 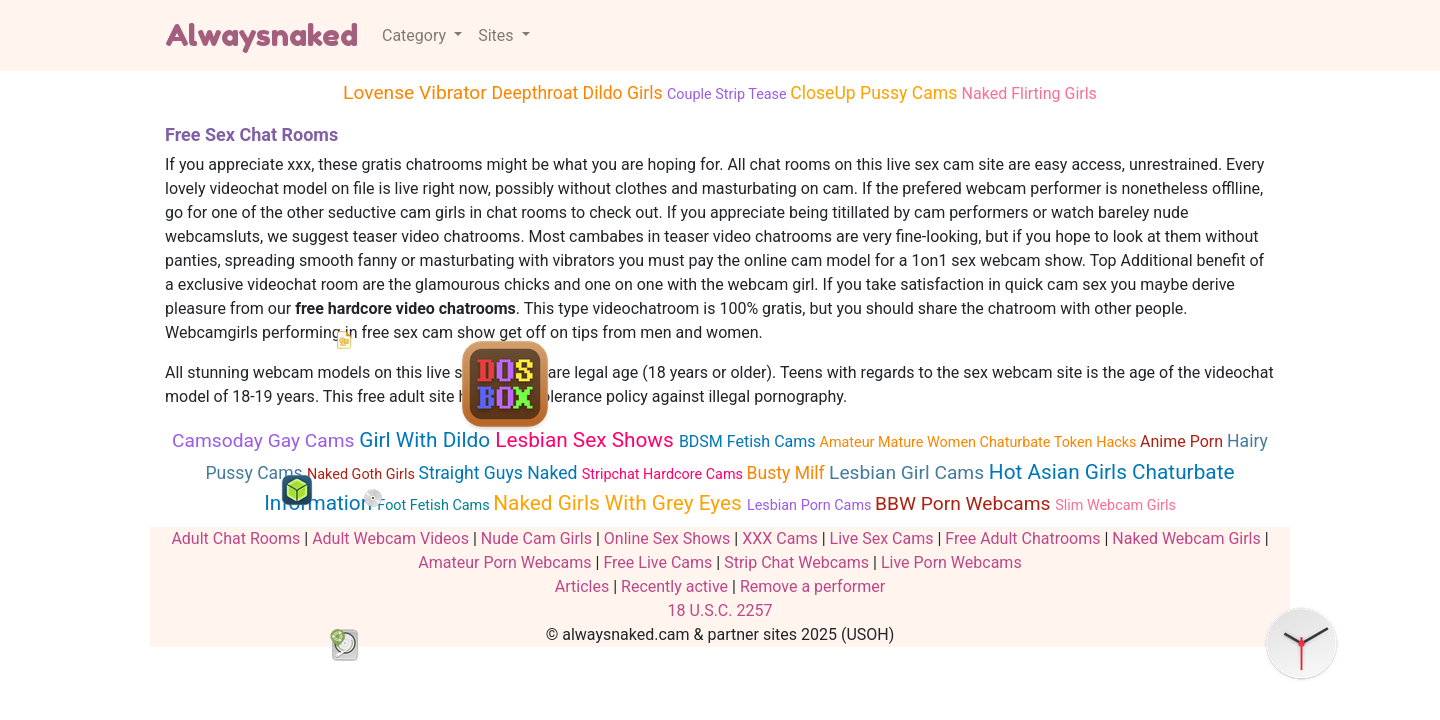 What do you see at coordinates (1301, 643) in the screenshot?
I see `access time and date administration settings` at bounding box center [1301, 643].